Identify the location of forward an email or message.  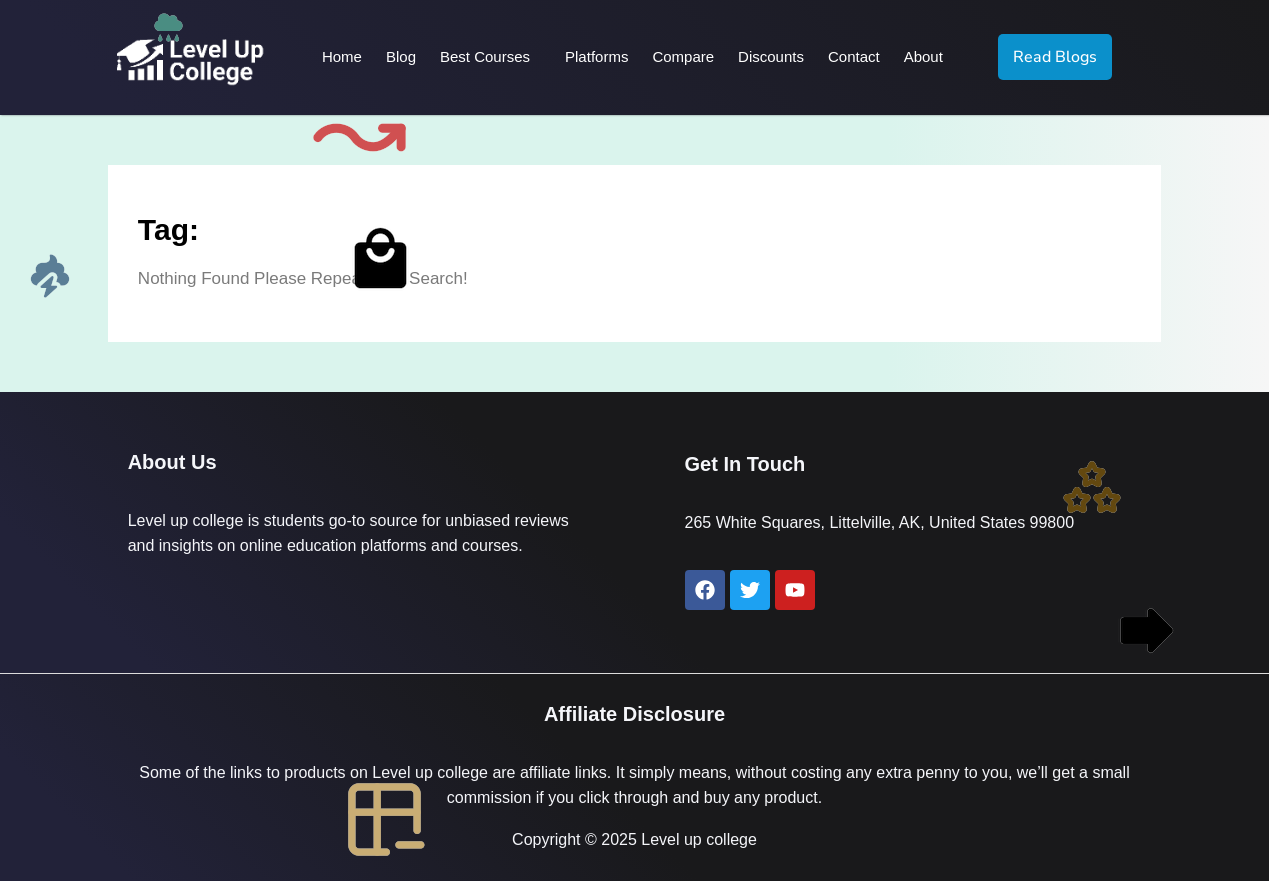
(1147, 630).